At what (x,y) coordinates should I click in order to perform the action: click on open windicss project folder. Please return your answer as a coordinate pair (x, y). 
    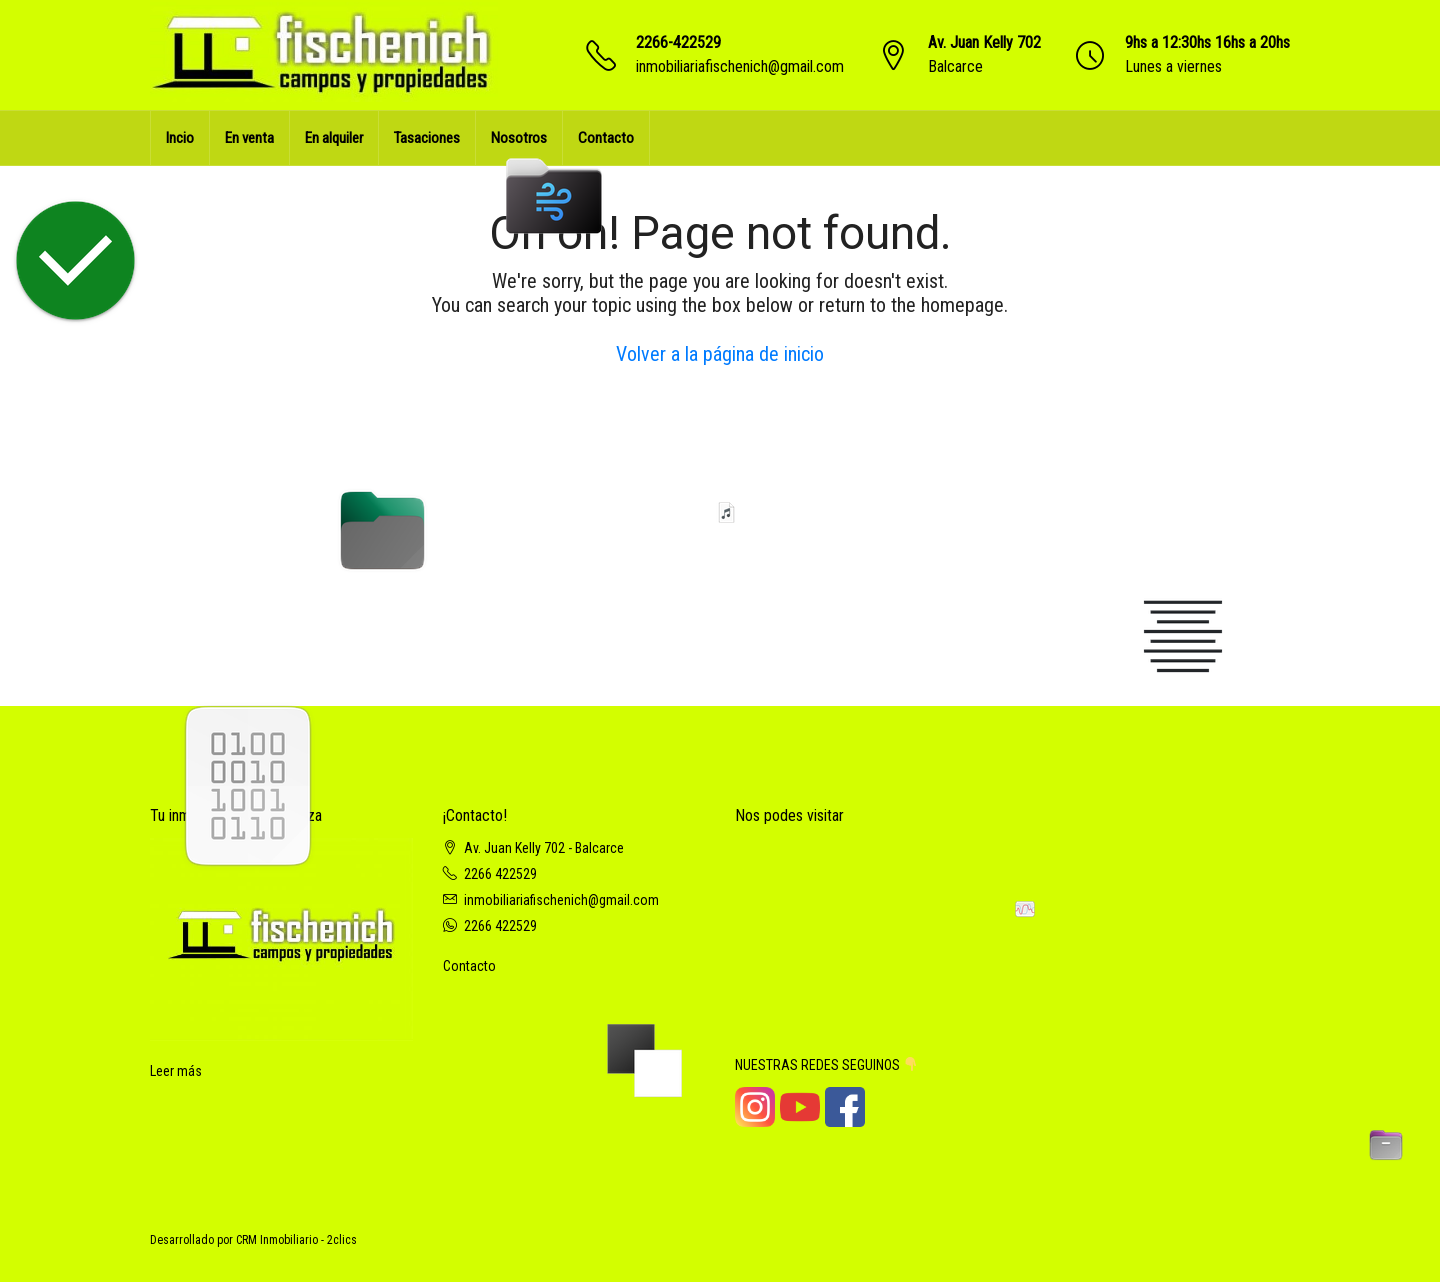
    Looking at the image, I should click on (553, 198).